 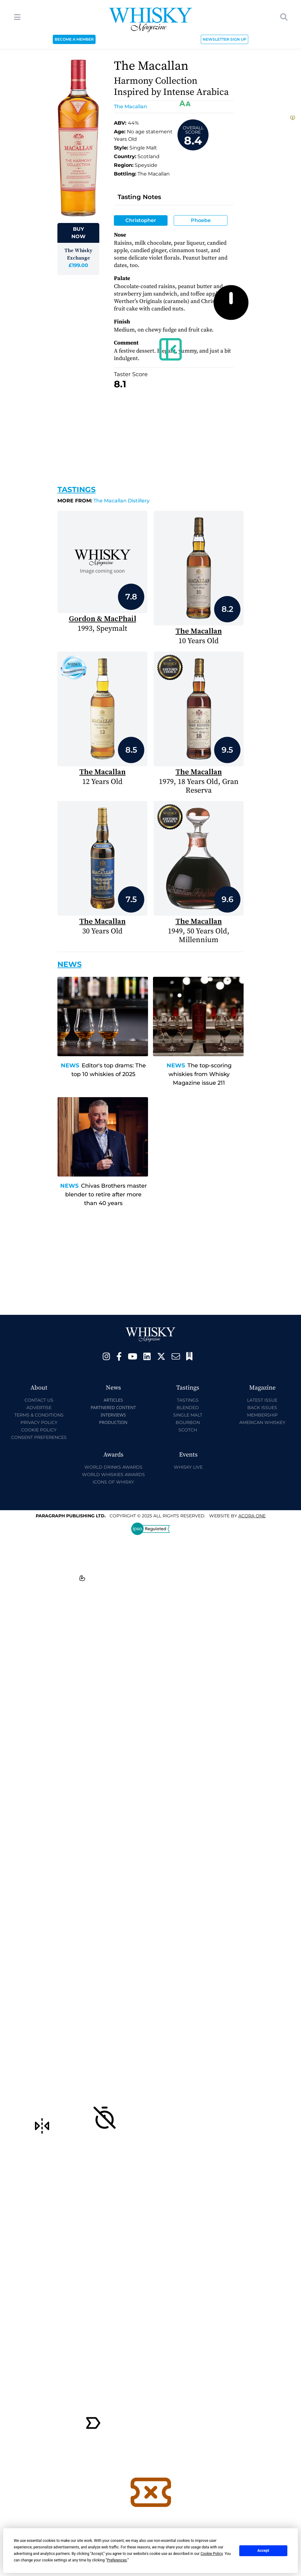 I want to click on mark item as important, so click(x=93, y=2423).